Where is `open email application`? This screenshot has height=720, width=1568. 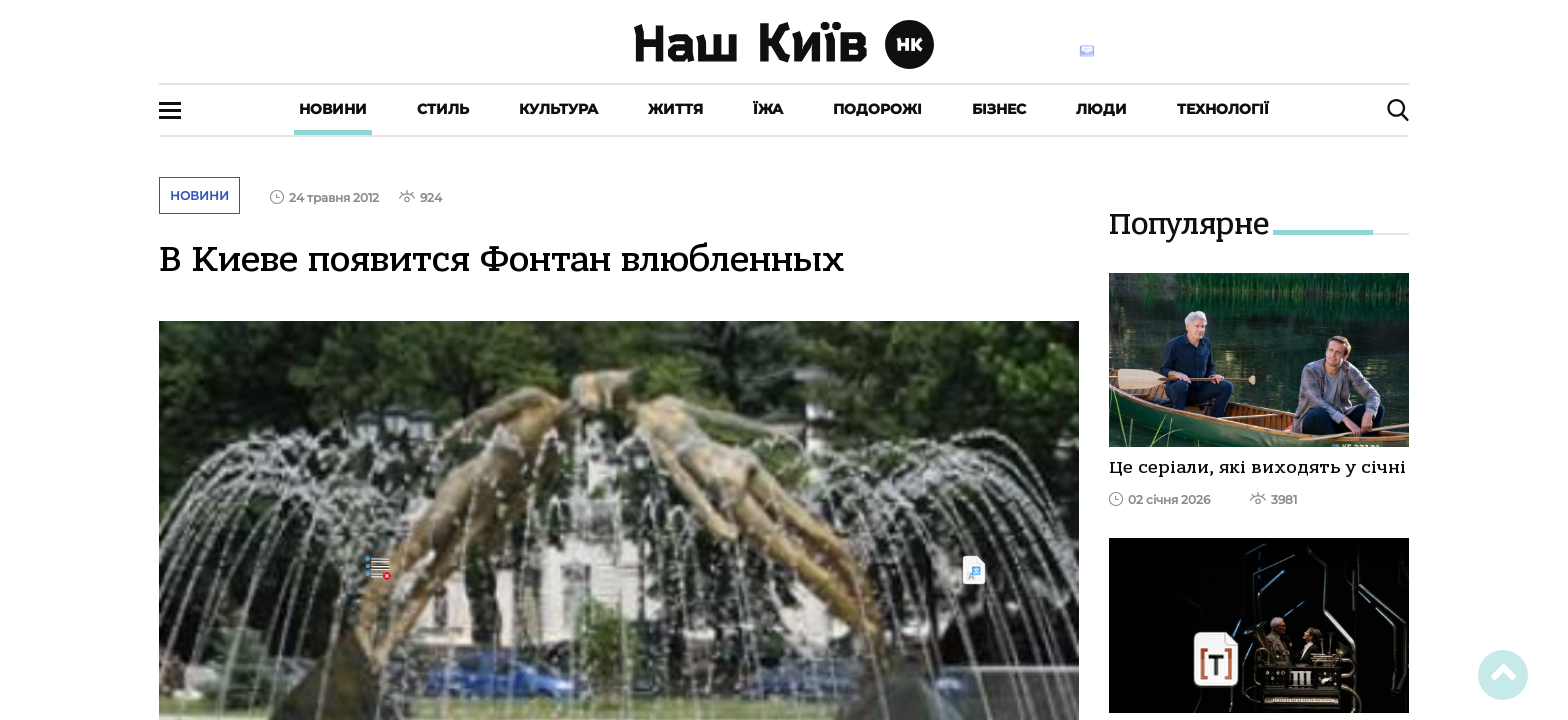
open email application is located at coordinates (1087, 51).